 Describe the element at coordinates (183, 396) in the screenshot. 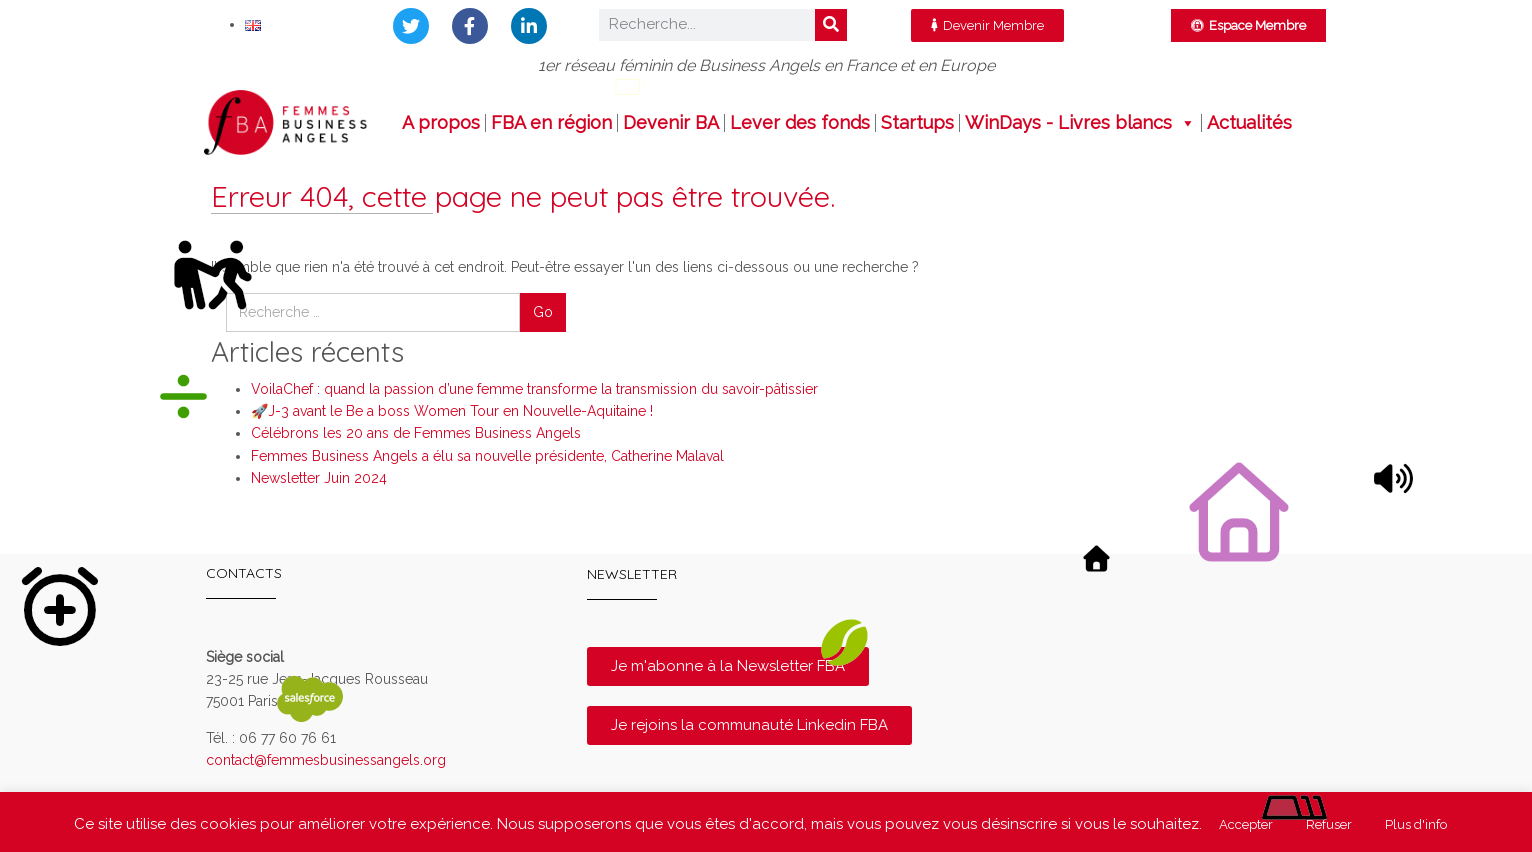

I see `perform division operation` at that location.